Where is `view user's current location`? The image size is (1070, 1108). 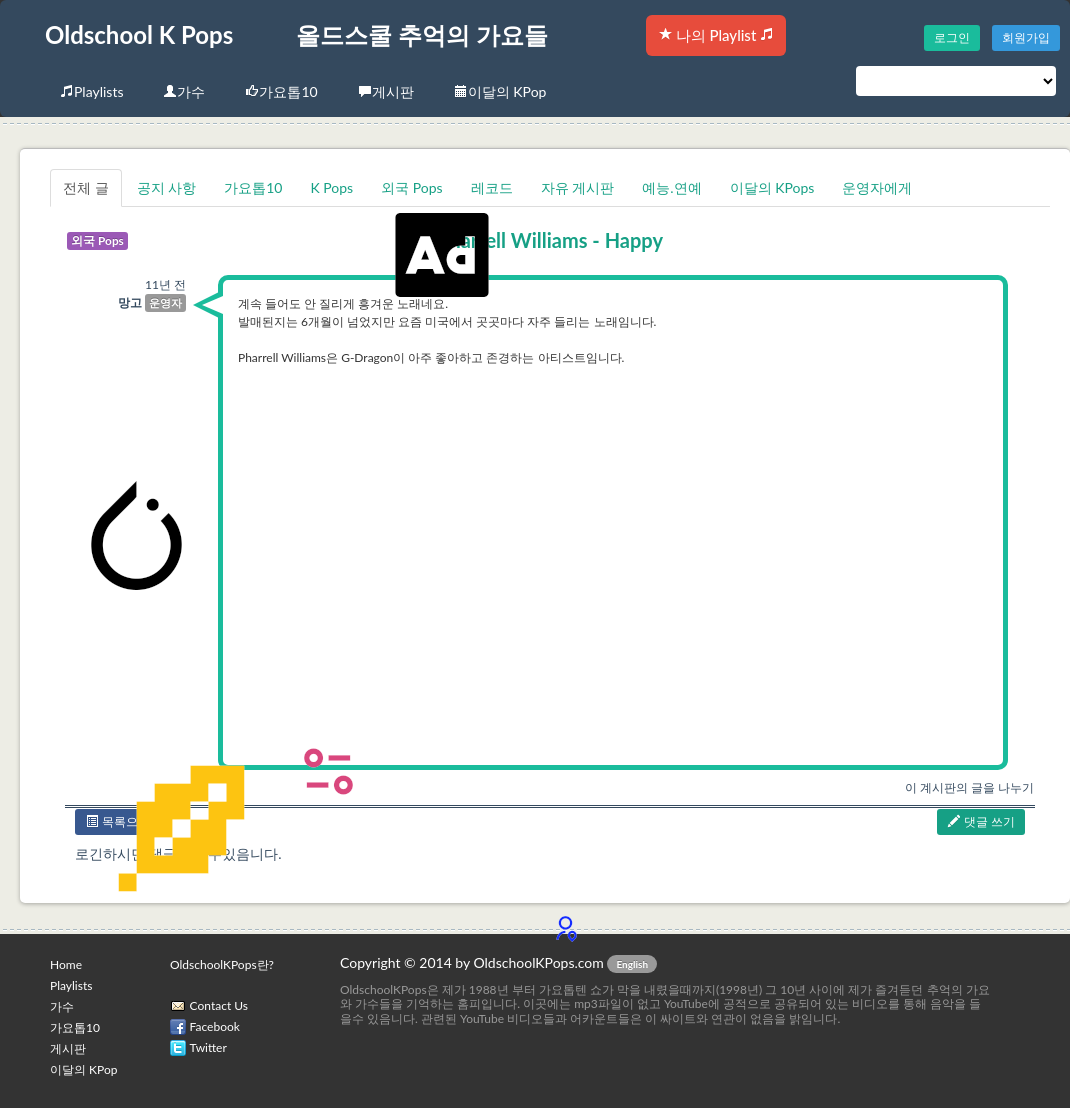 view user's current location is located at coordinates (565, 928).